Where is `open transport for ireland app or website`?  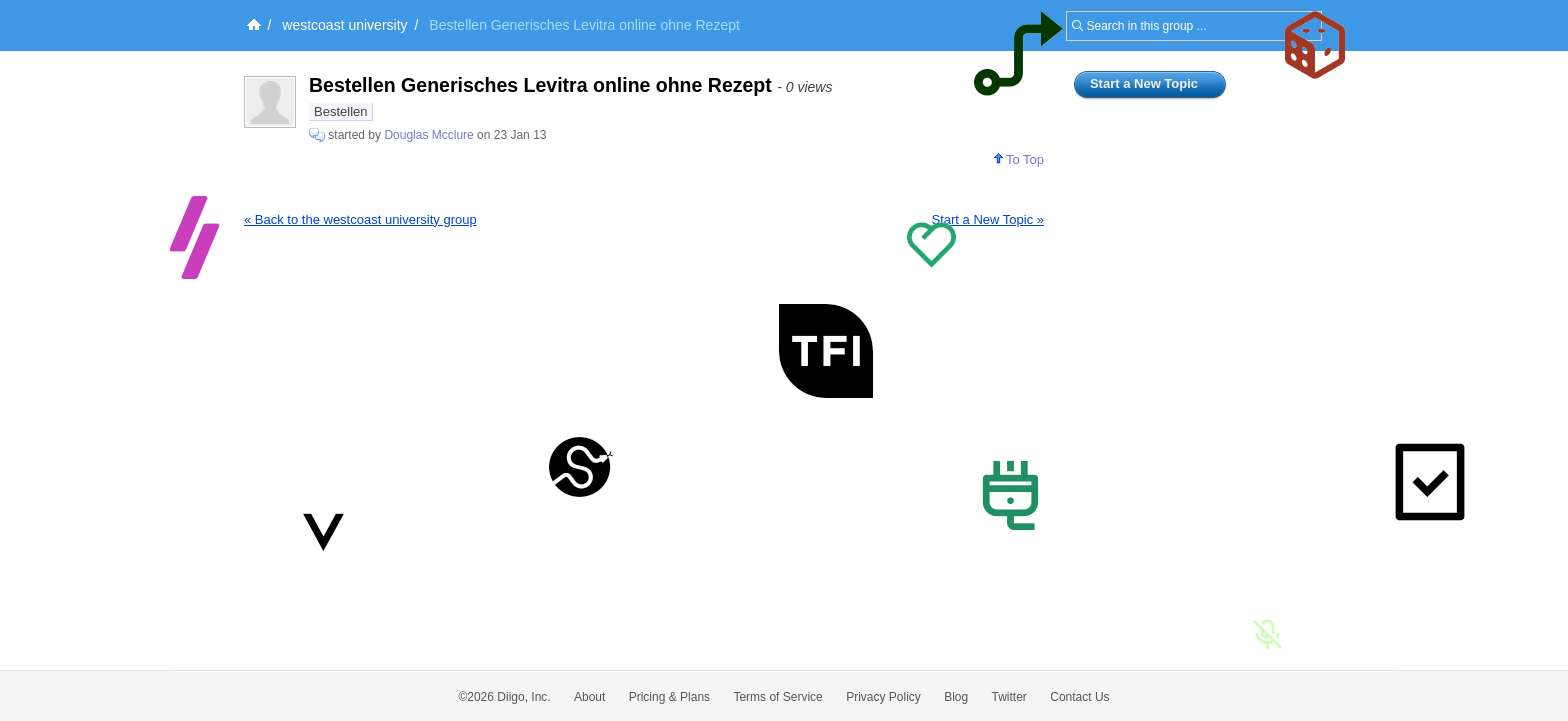
open transport for ireland app or website is located at coordinates (826, 351).